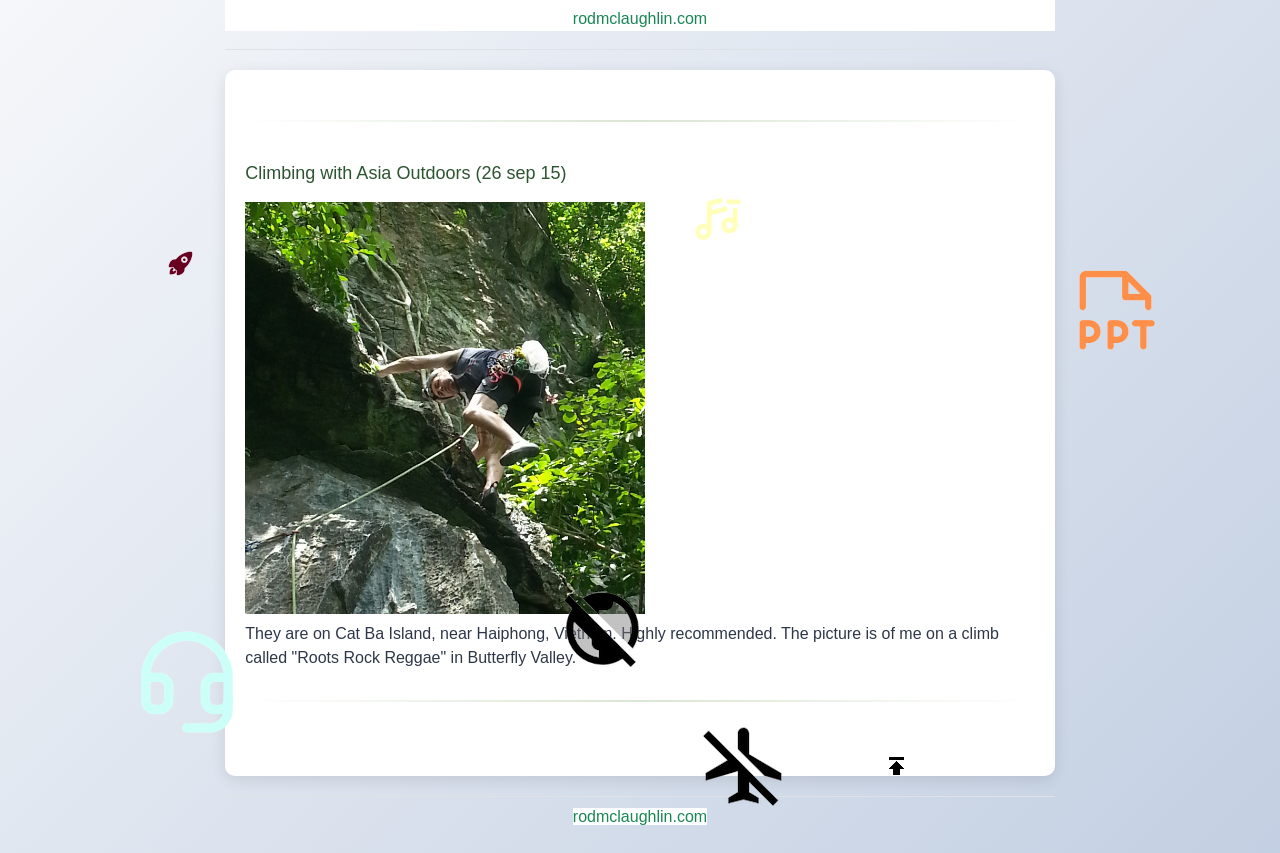 This screenshot has height=853, width=1280. I want to click on remove a song from playlist, so click(719, 218).